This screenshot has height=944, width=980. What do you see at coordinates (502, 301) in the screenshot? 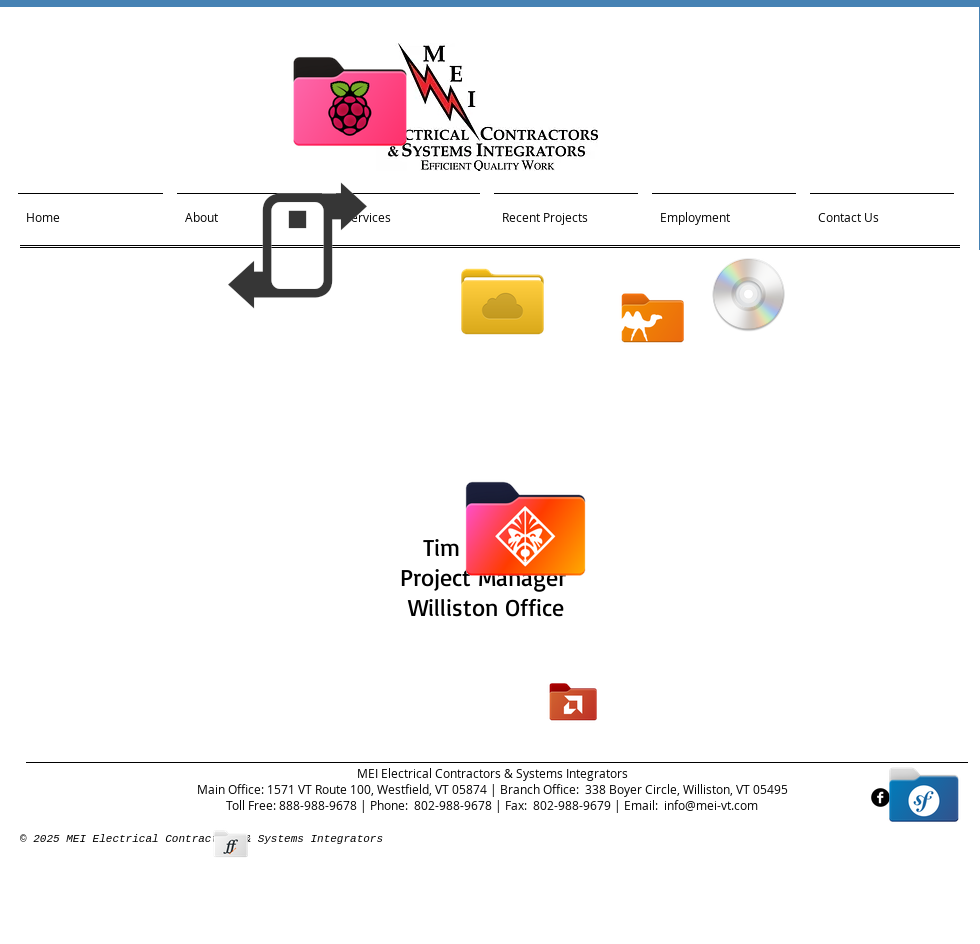
I see `access cloud-synced files and documents` at bounding box center [502, 301].